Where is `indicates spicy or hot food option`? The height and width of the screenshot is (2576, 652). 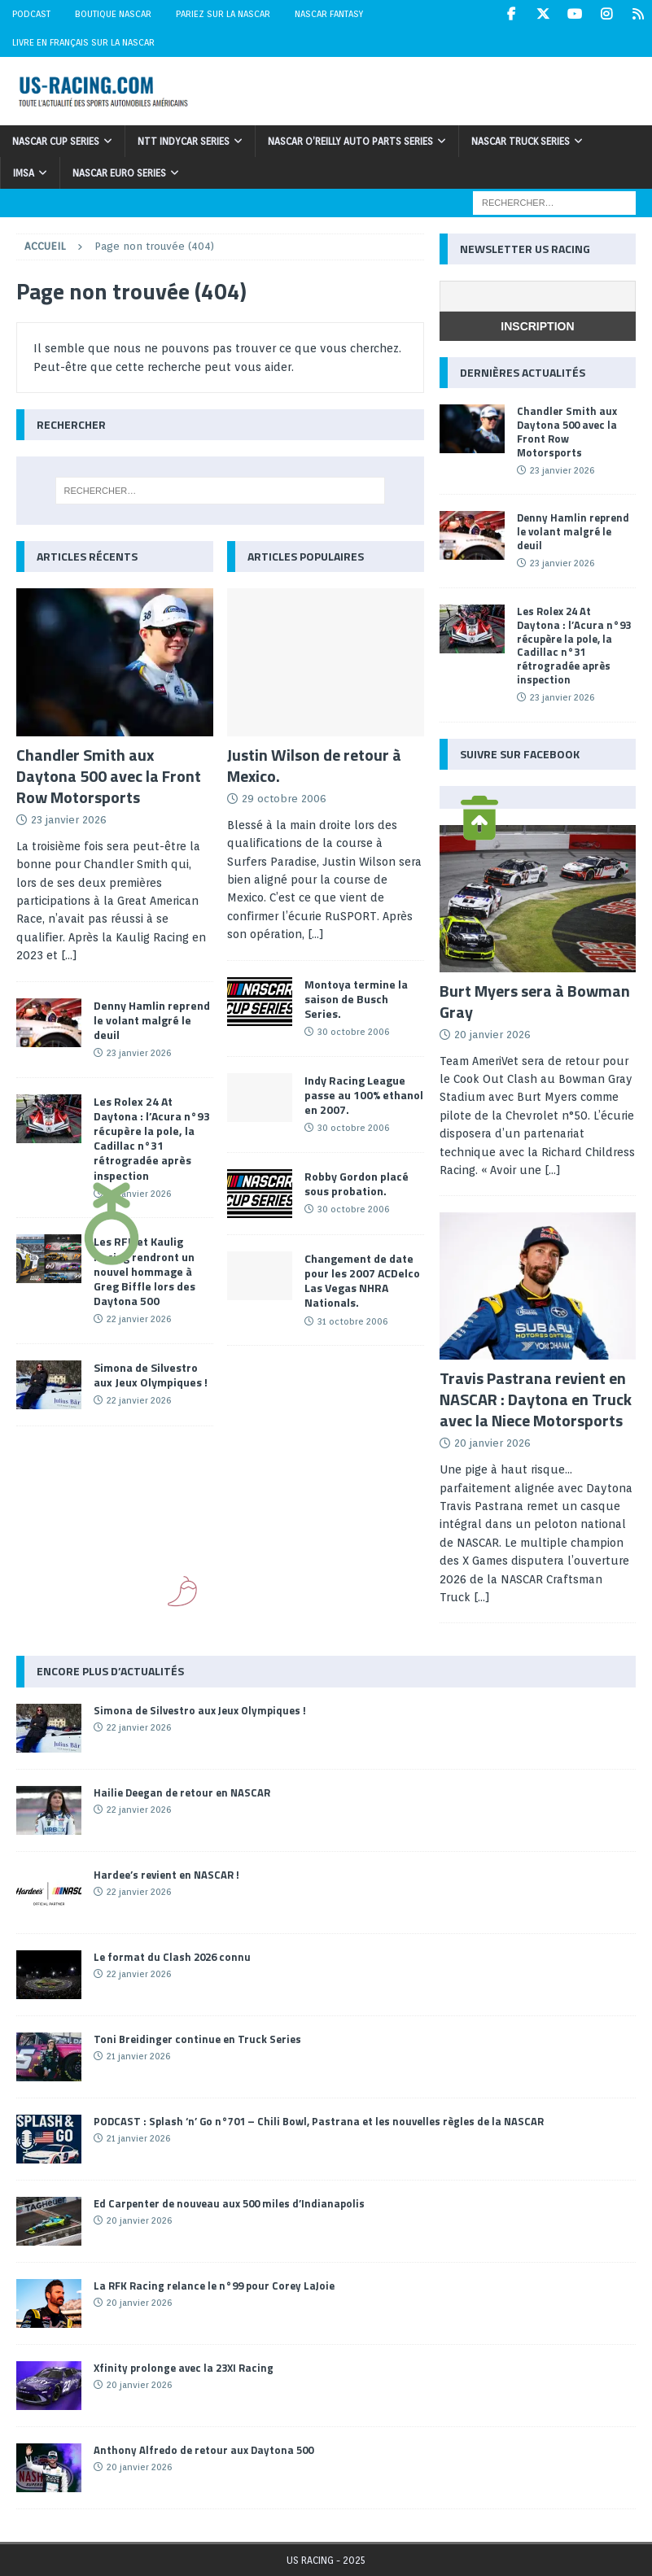
indicates spicy or hot food option is located at coordinates (184, 1592).